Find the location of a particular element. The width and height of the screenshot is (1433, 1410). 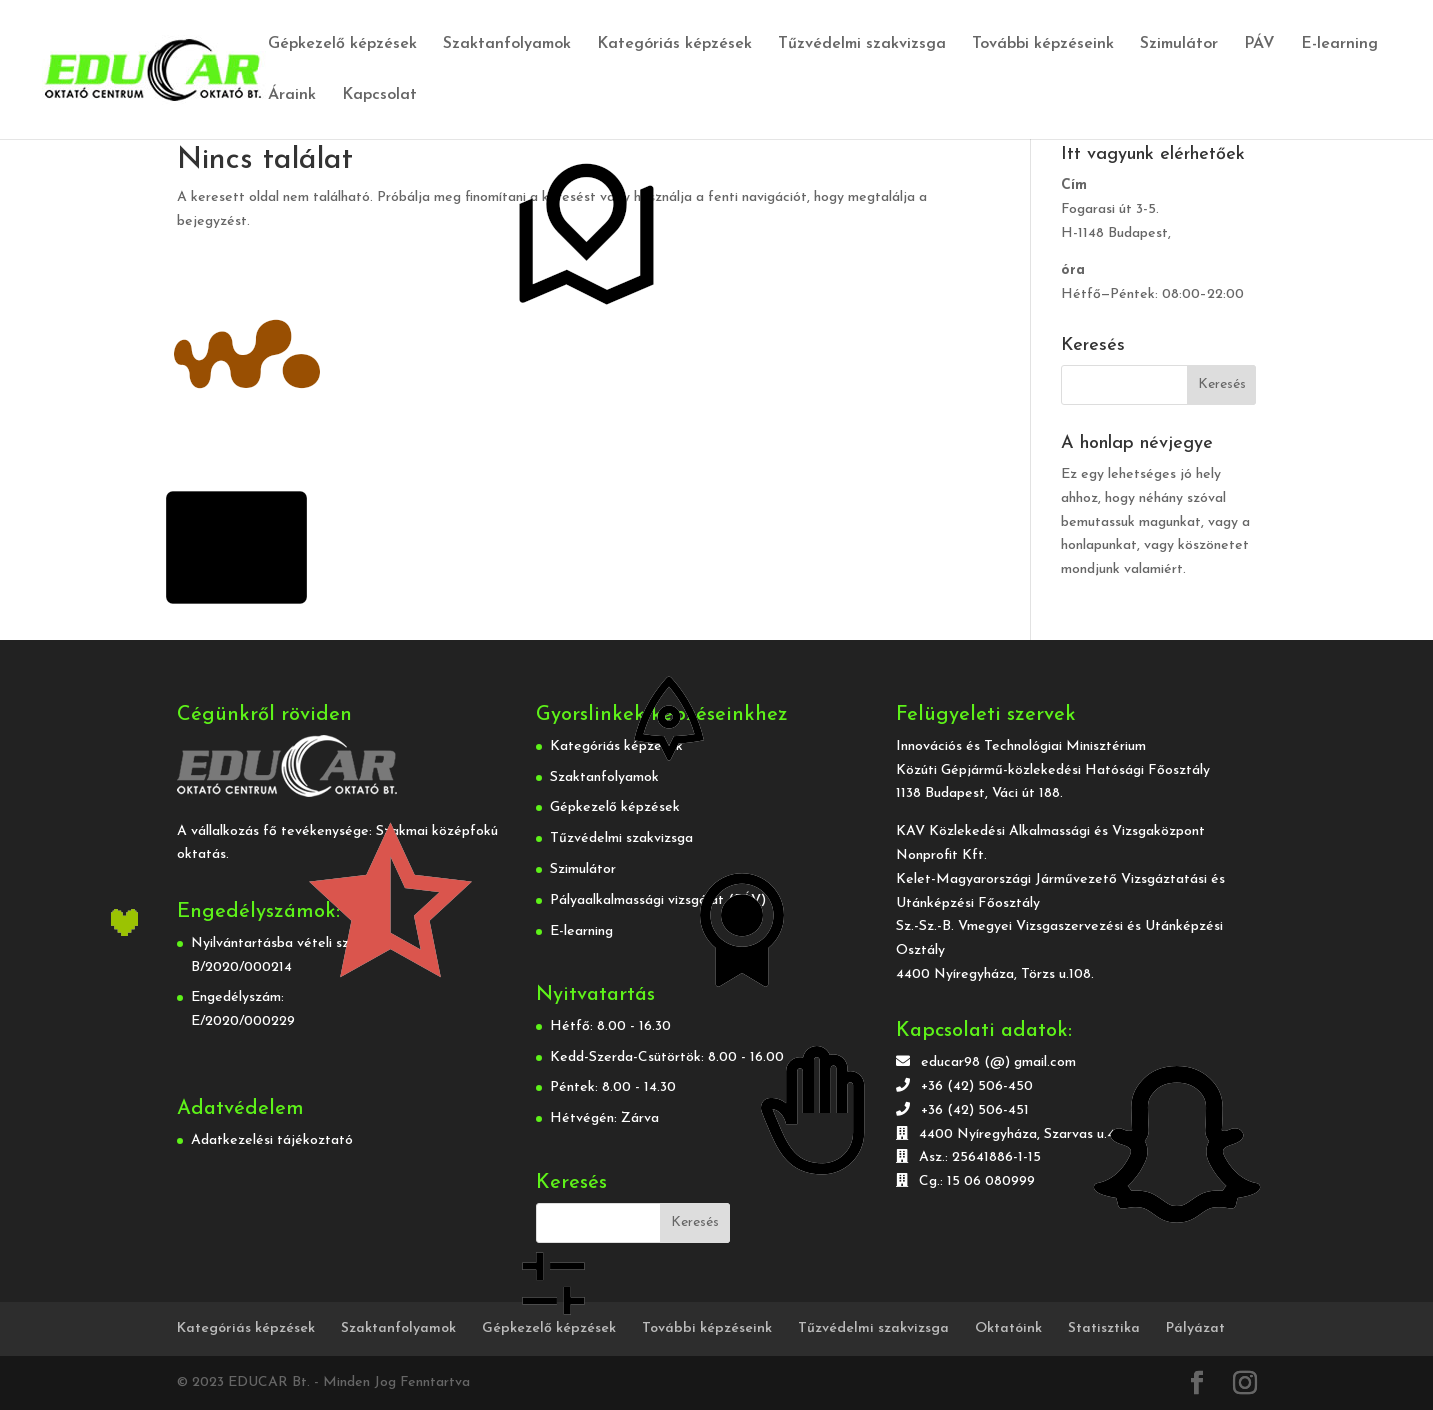

view achievements or awards is located at coordinates (742, 931).